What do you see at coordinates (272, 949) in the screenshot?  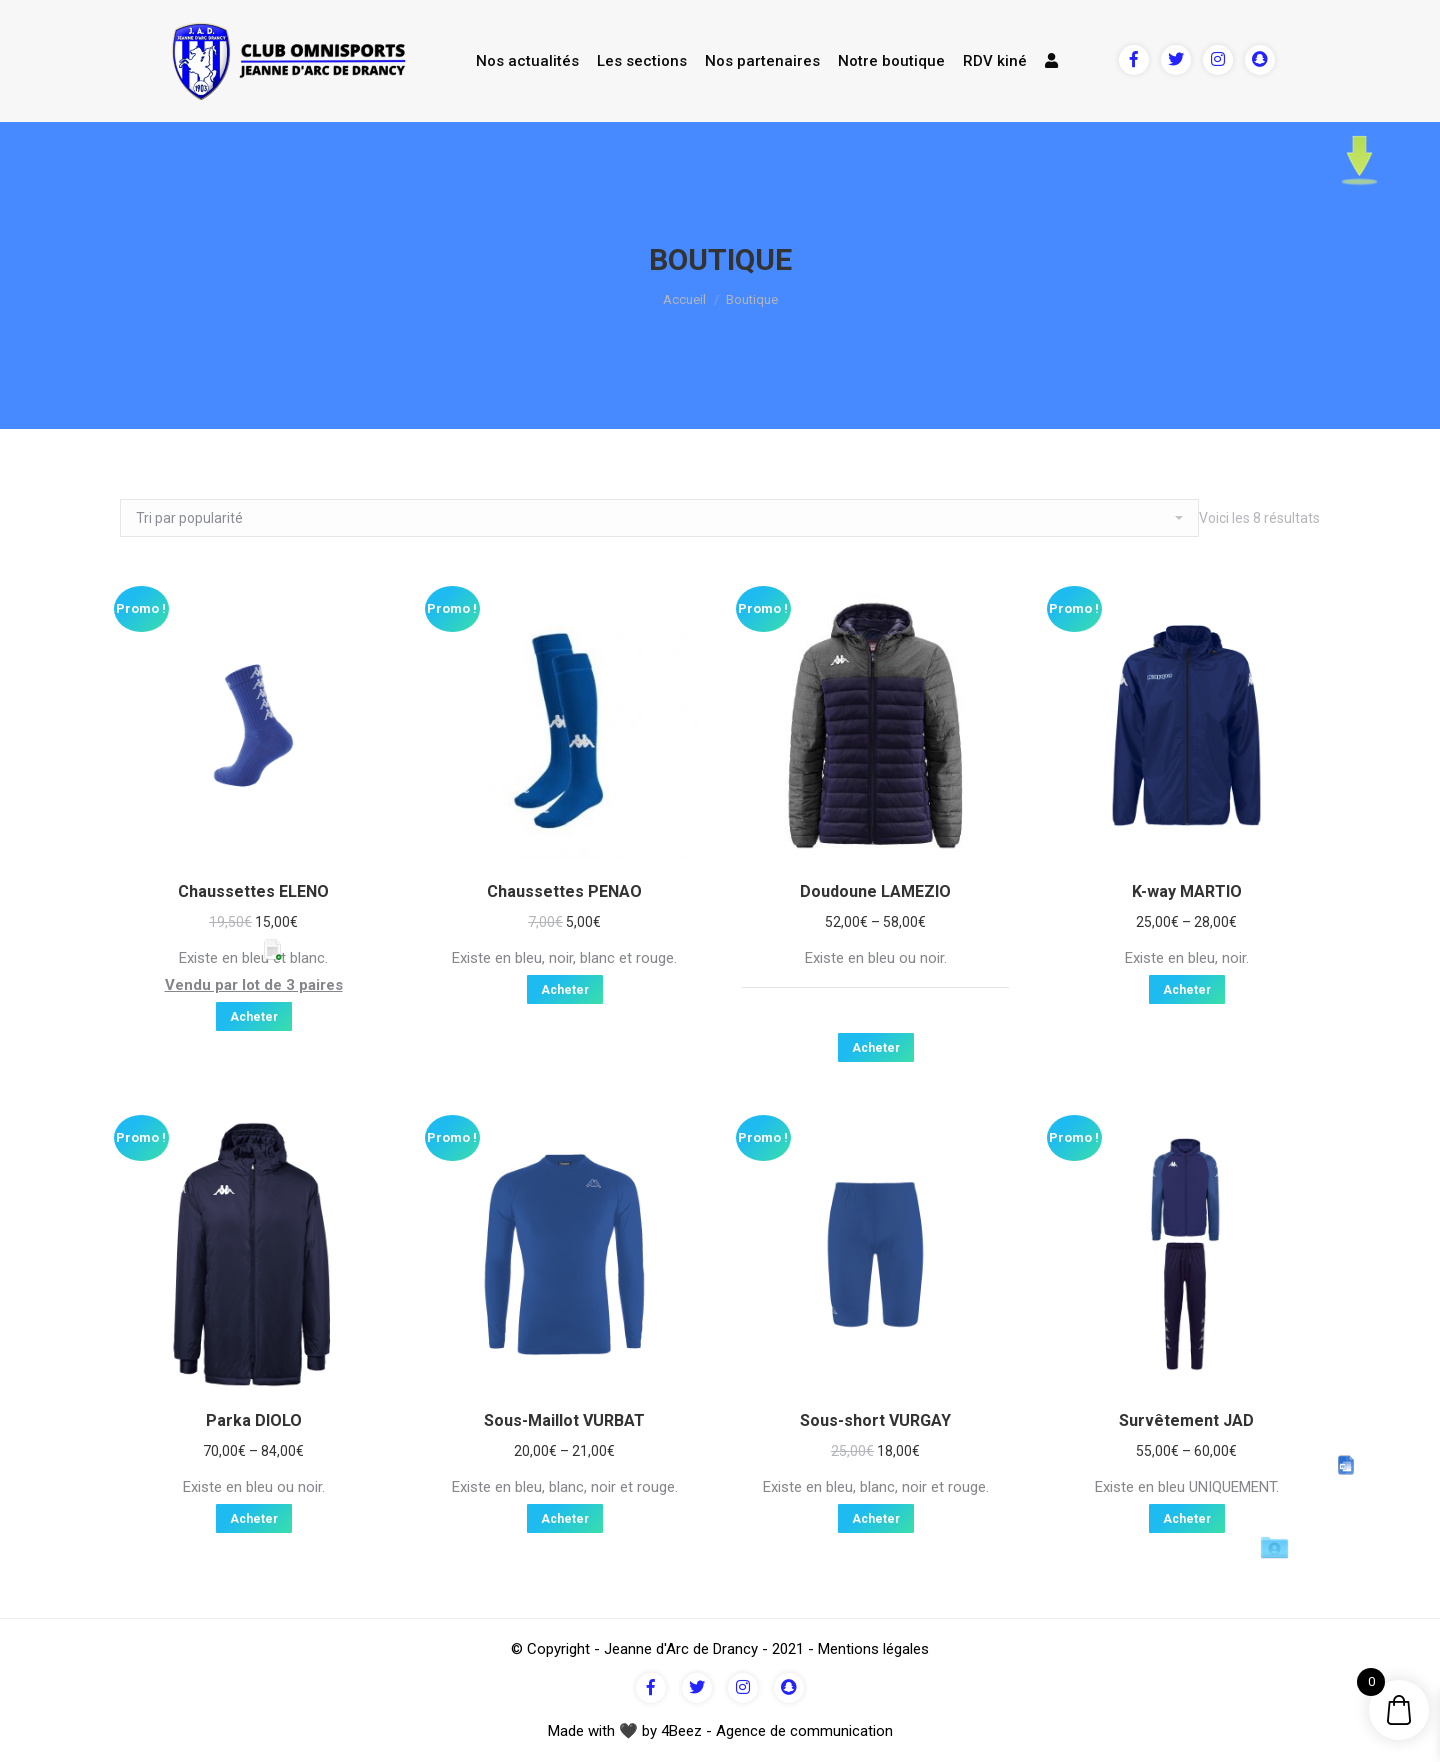 I see `create a new text document` at bounding box center [272, 949].